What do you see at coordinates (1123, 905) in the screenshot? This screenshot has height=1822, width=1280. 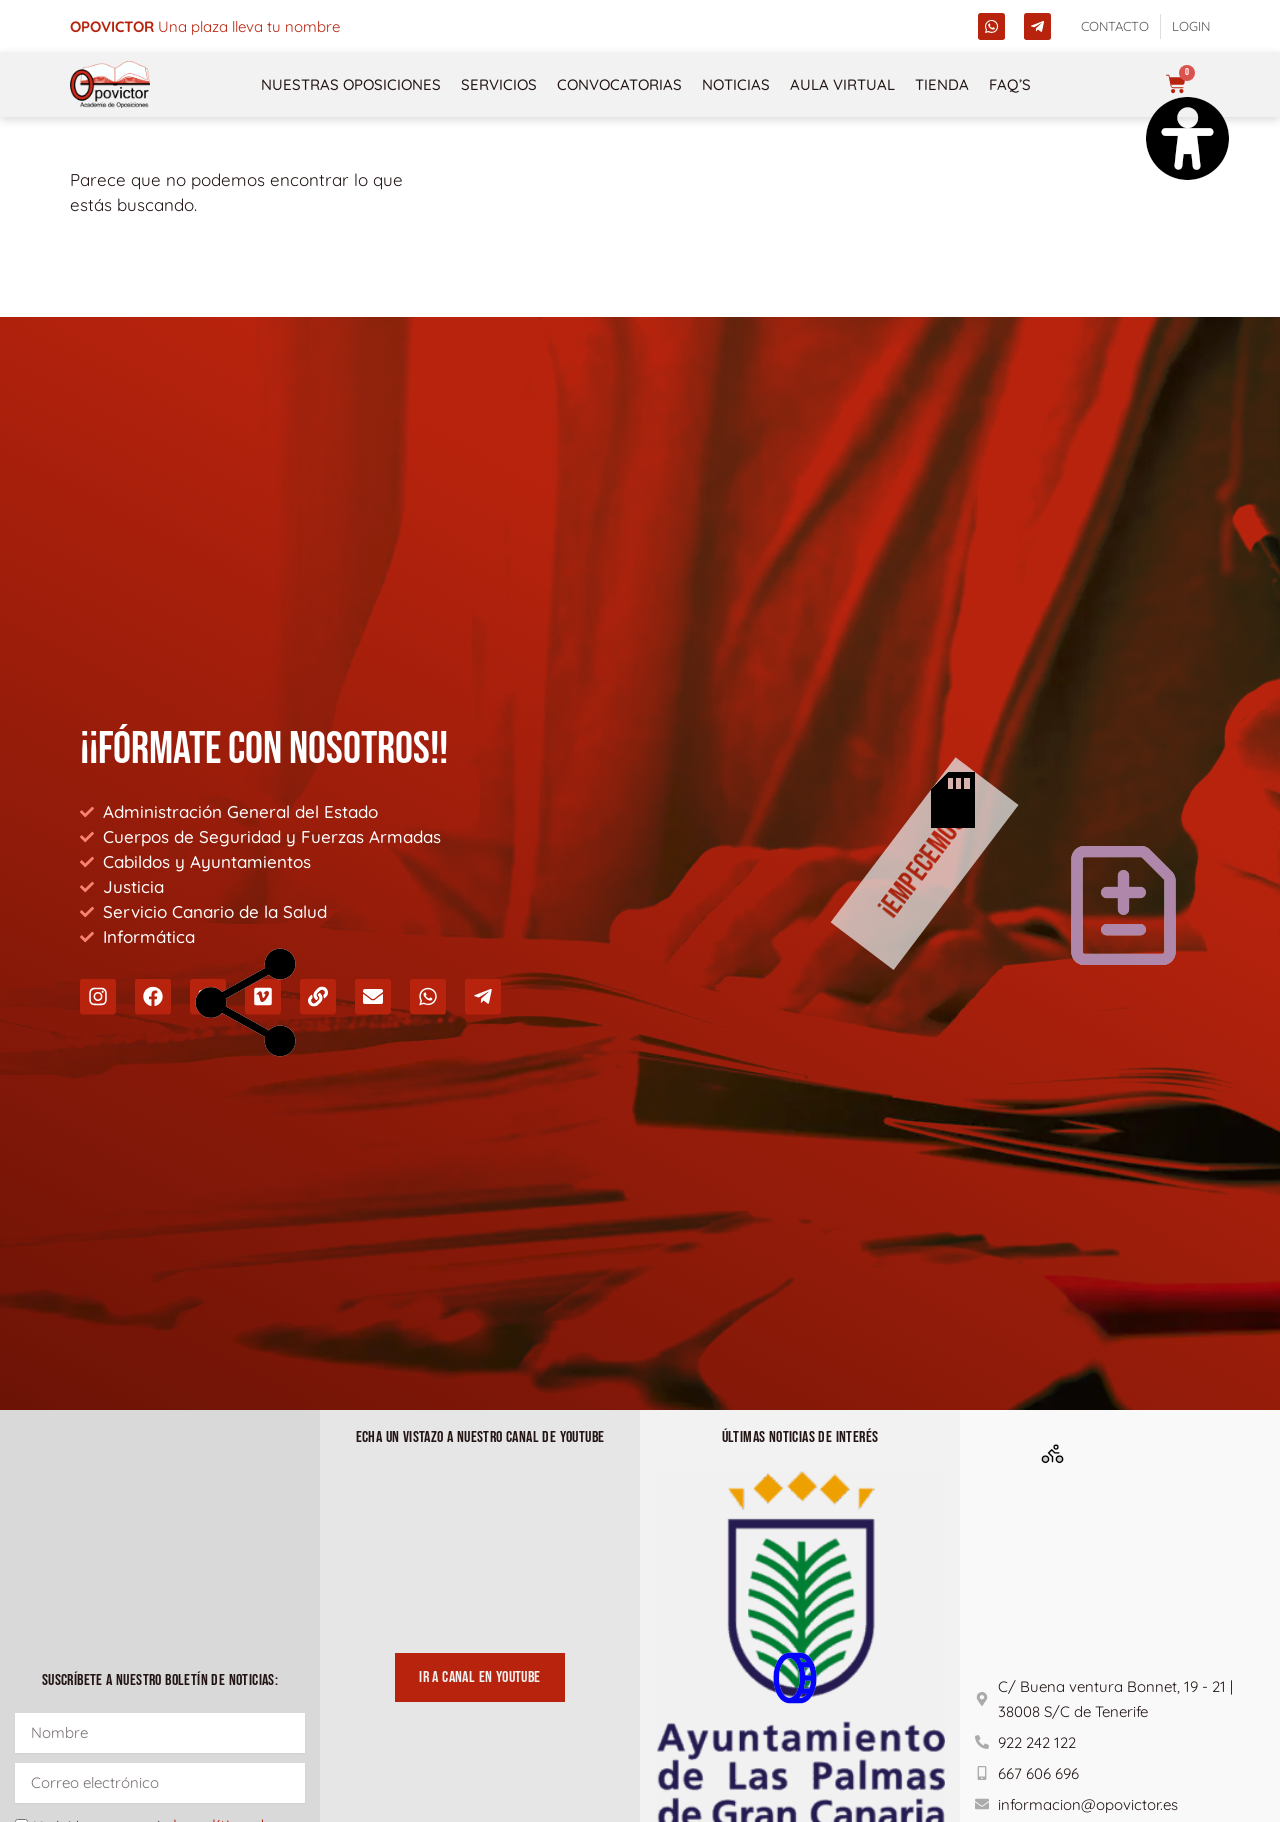 I see `view file differences or changes` at bounding box center [1123, 905].